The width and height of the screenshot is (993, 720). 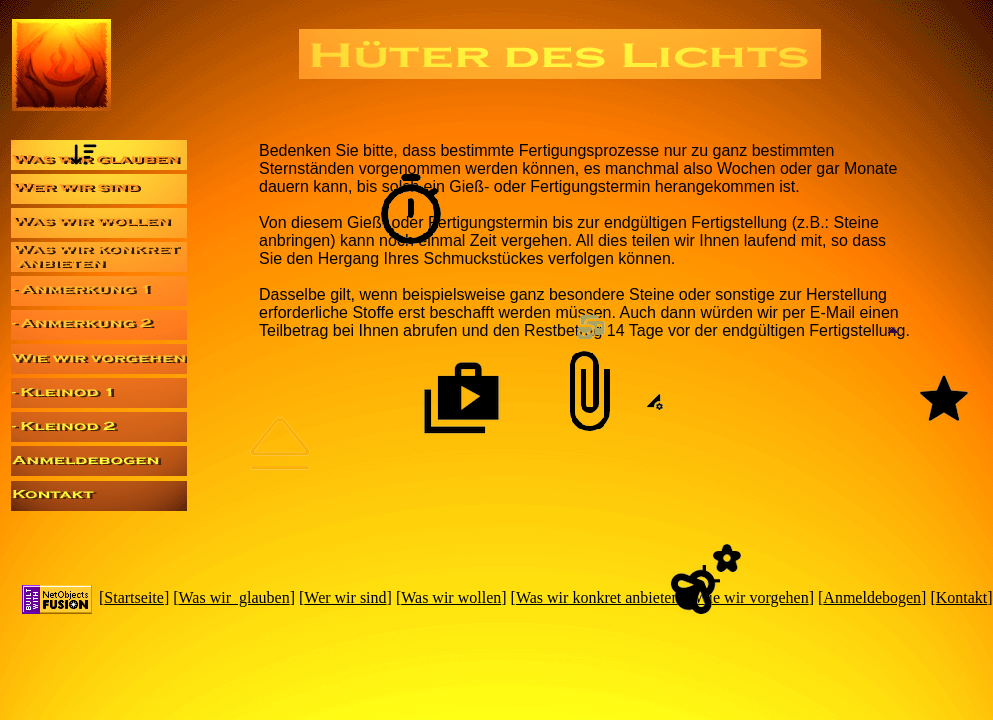 What do you see at coordinates (461, 399) in the screenshot?
I see `access purchased video content` at bounding box center [461, 399].